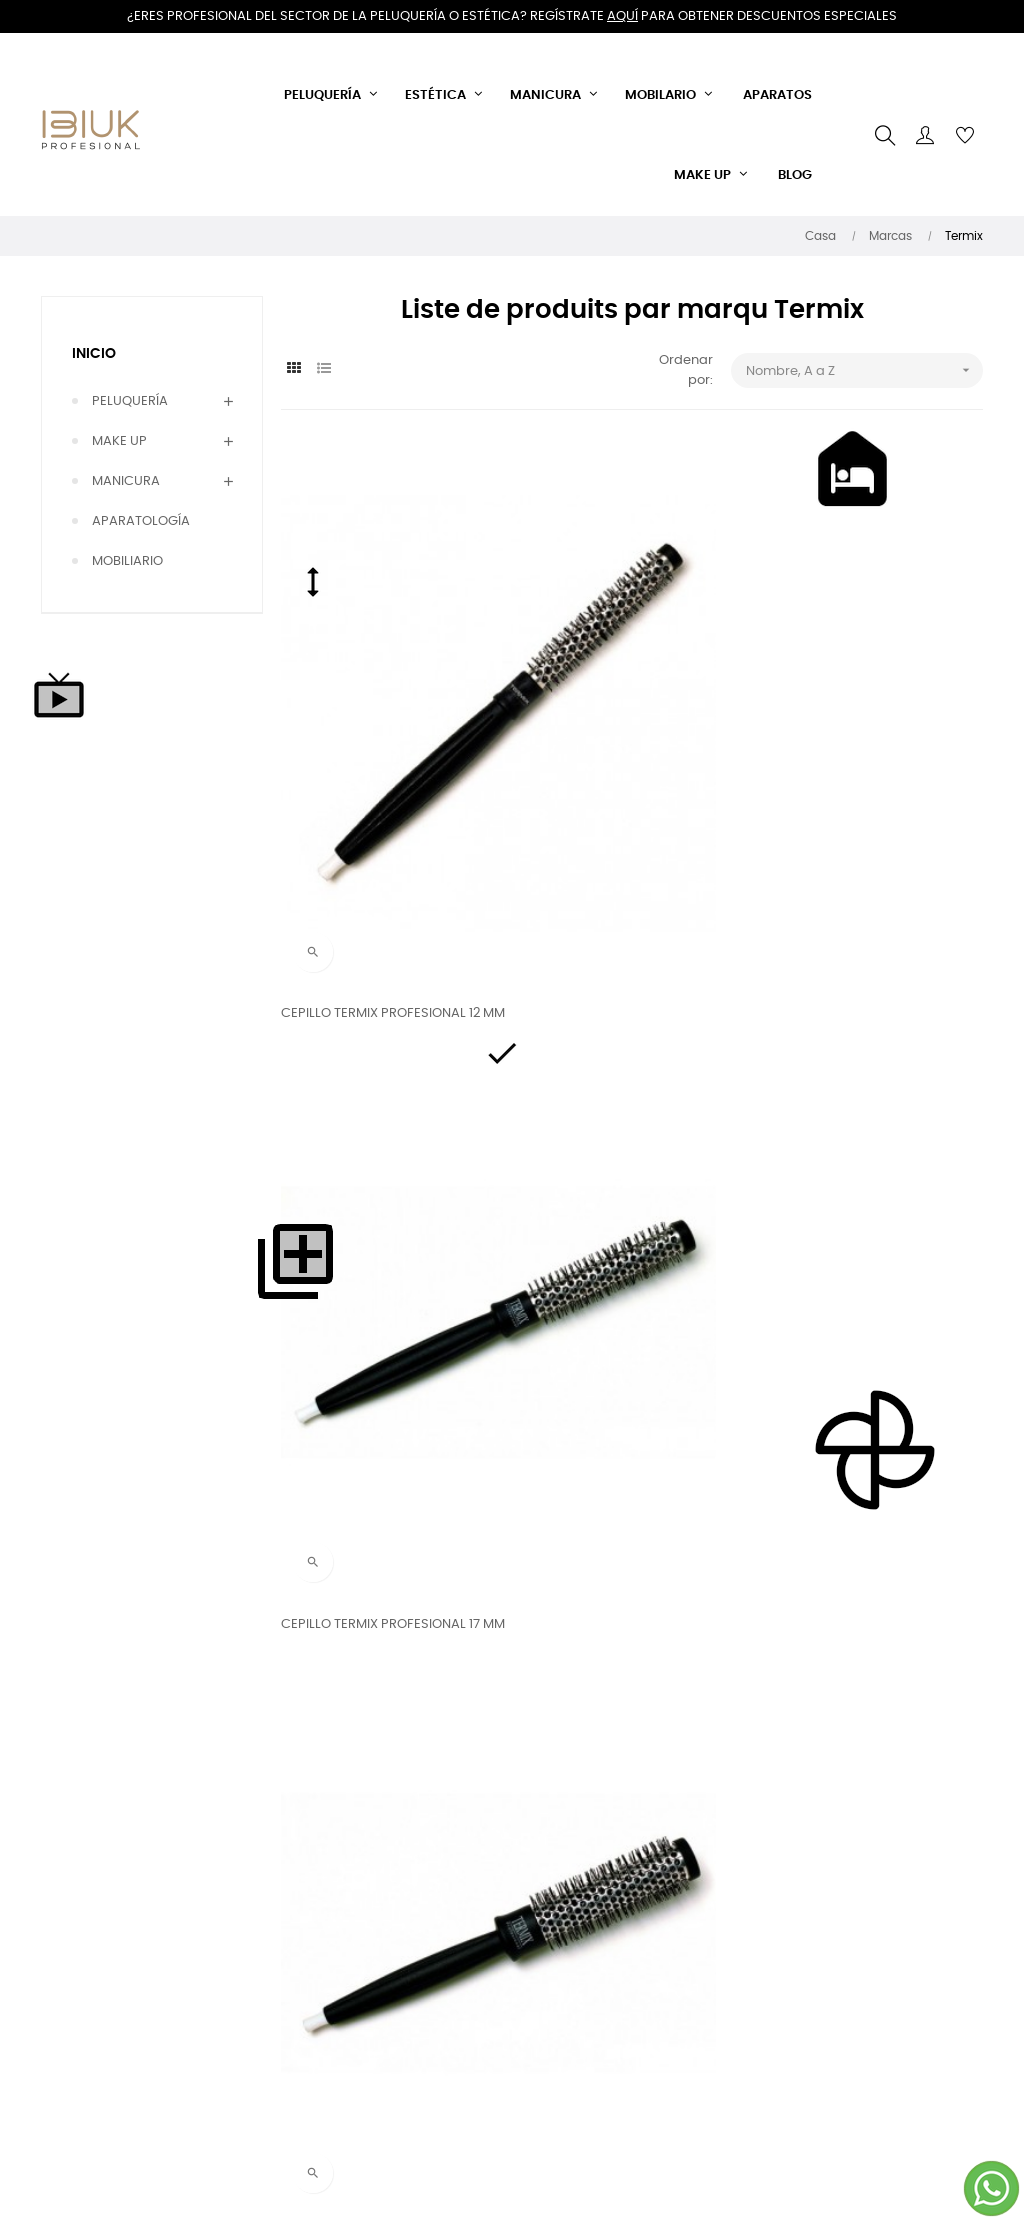 The image size is (1024, 2221). I want to click on watch live television or streaming content, so click(59, 695).